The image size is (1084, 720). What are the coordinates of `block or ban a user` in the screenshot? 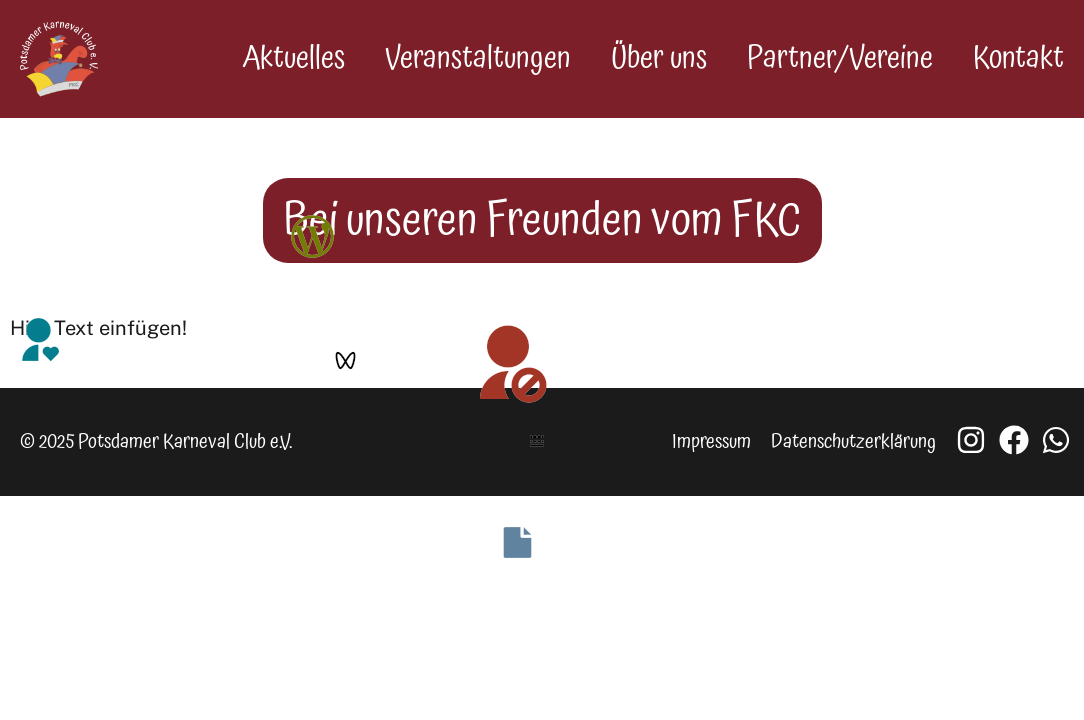 It's located at (508, 364).